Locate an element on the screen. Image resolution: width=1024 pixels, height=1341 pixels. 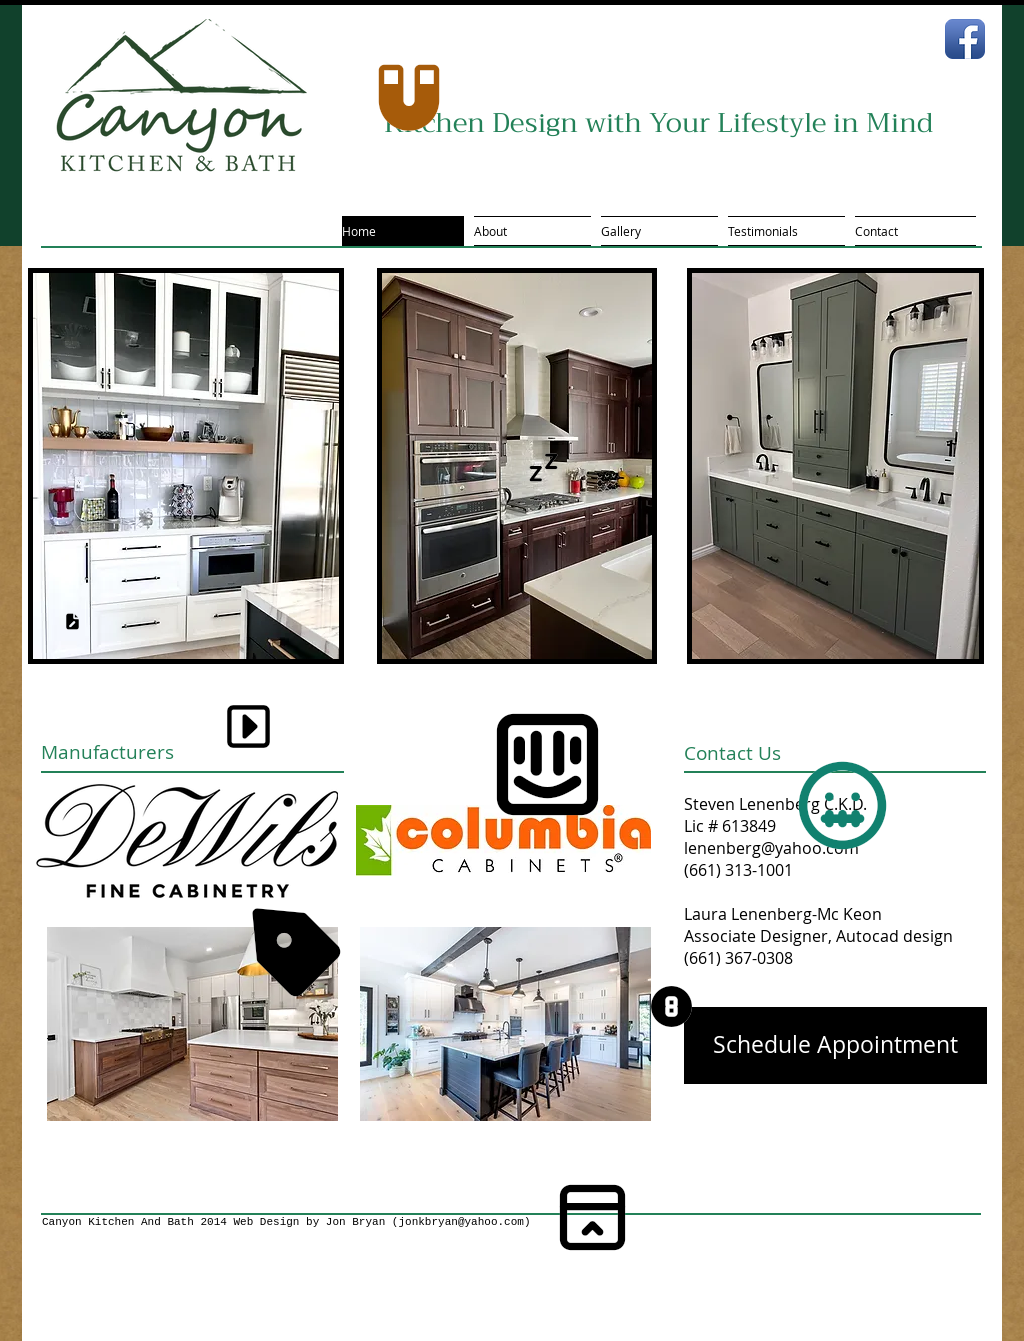
play media or start video is located at coordinates (248, 726).